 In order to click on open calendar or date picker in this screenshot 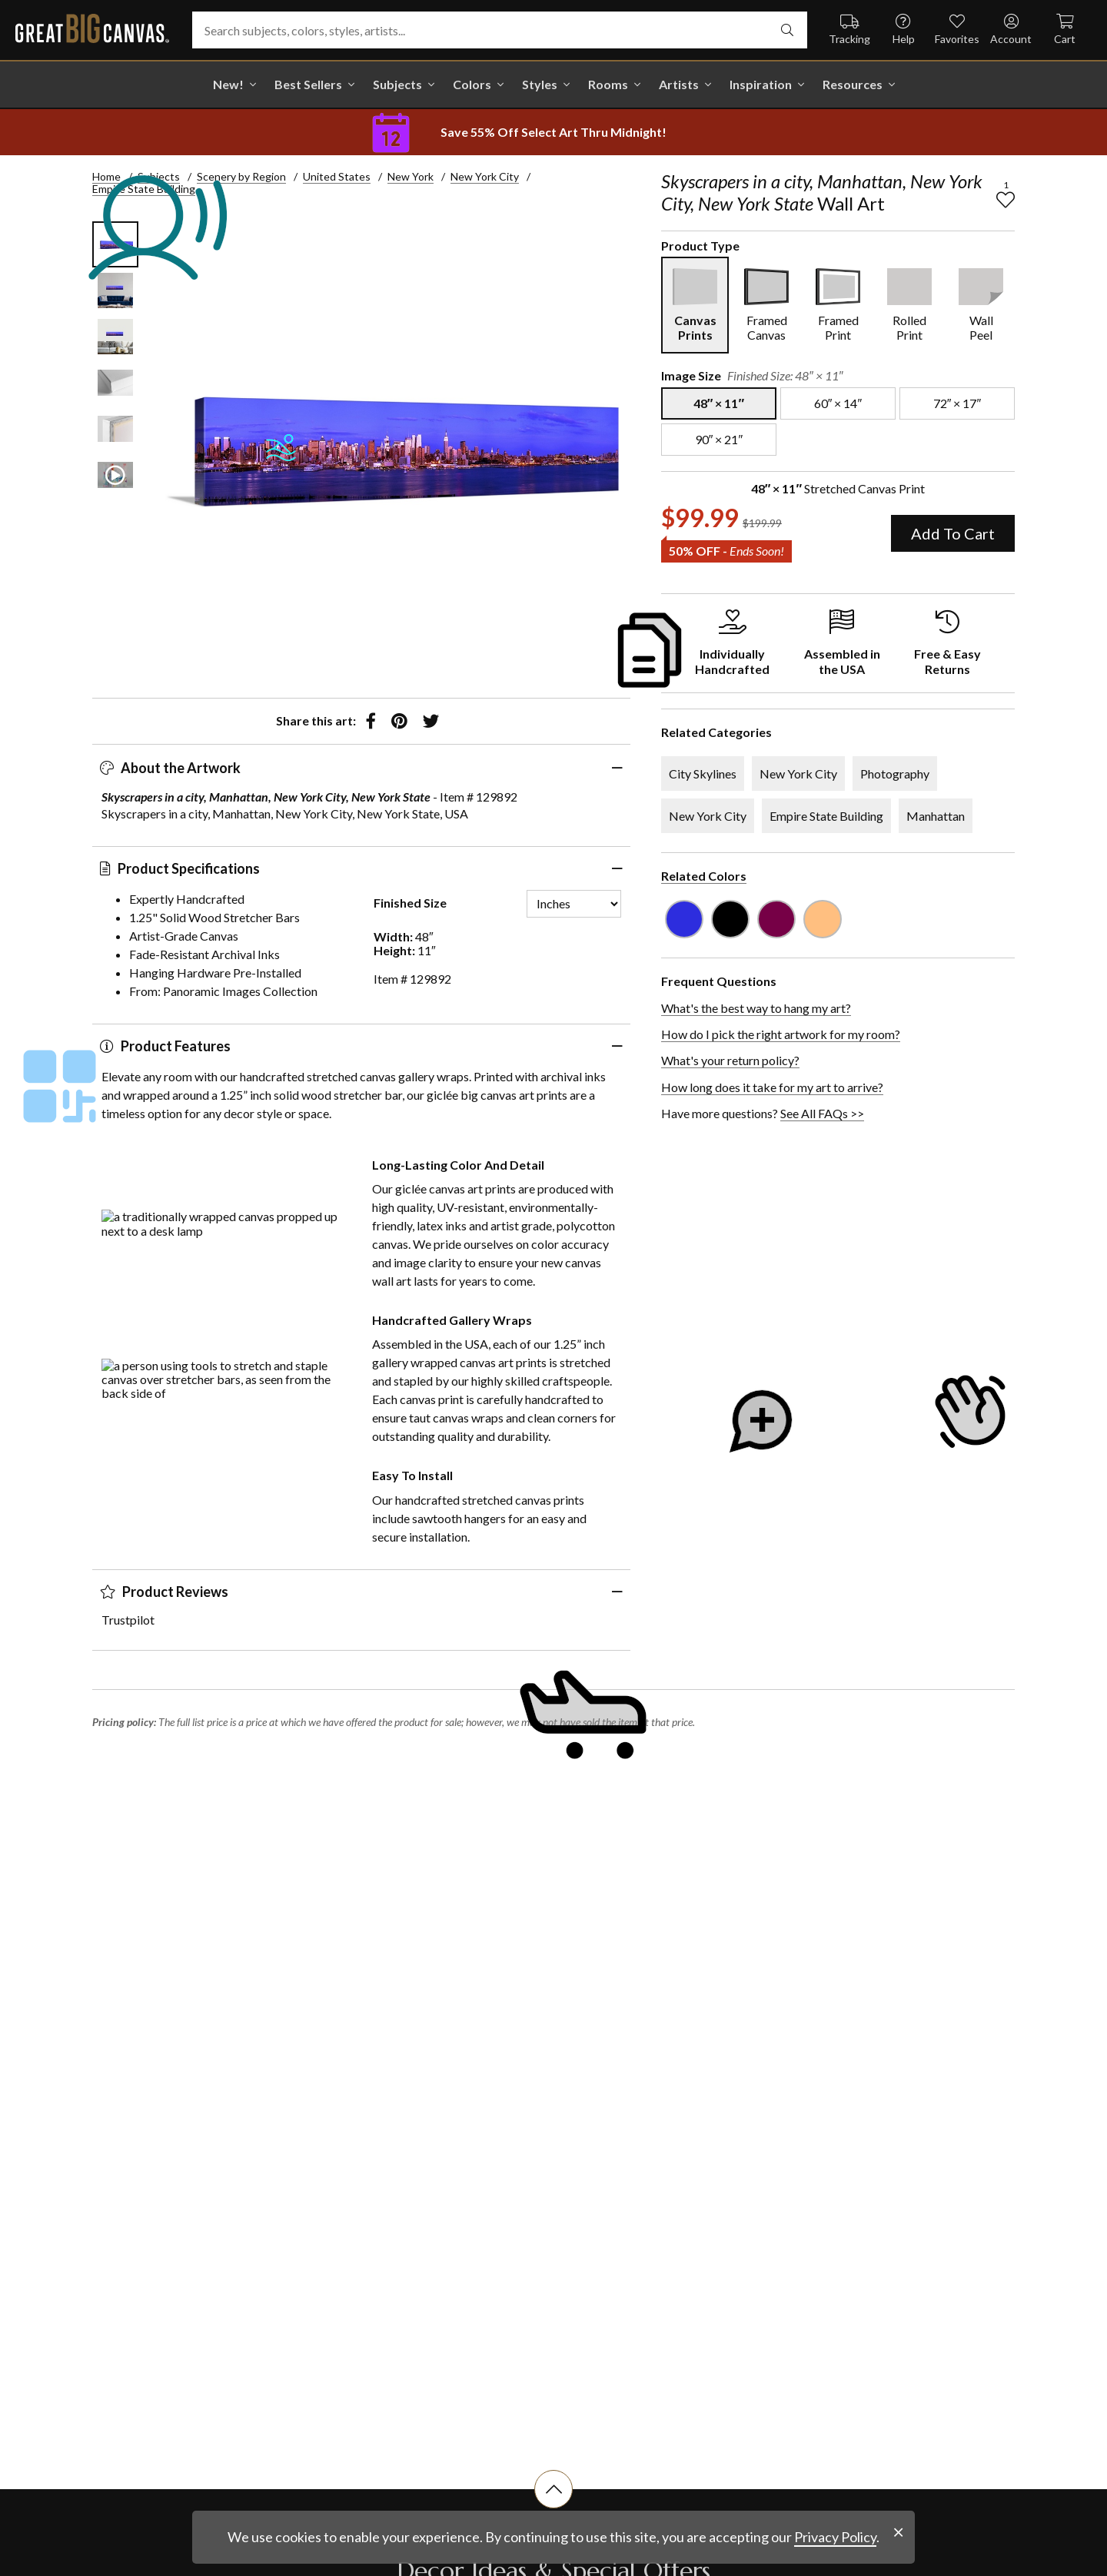, I will do `click(391, 134)`.